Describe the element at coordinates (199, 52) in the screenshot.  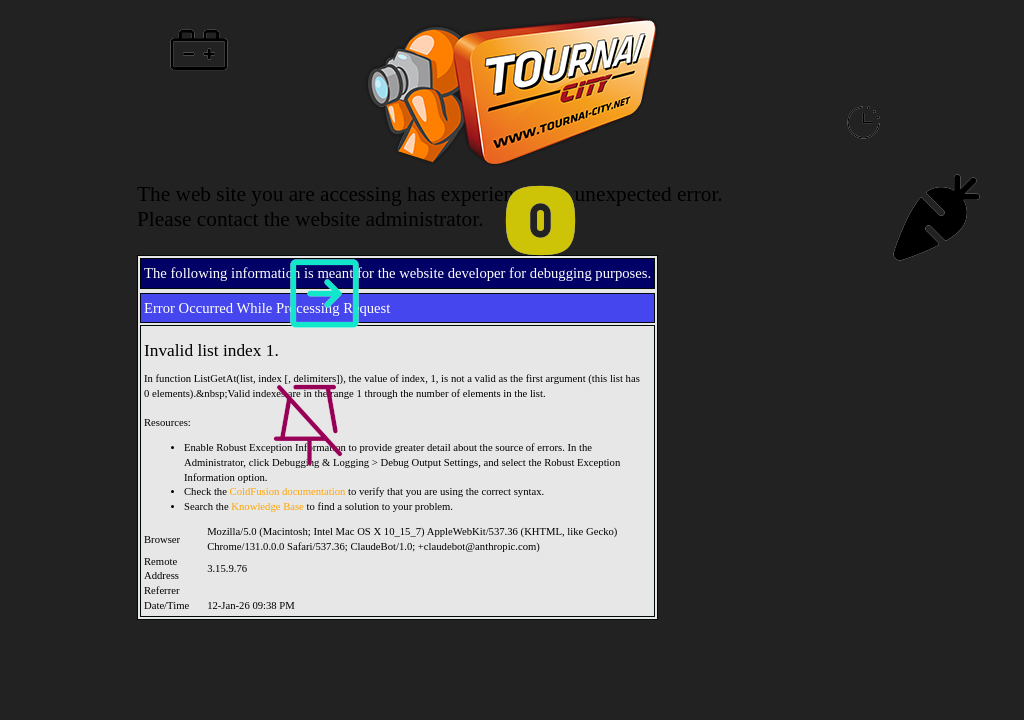
I see `check vehicle battery status` at that location.